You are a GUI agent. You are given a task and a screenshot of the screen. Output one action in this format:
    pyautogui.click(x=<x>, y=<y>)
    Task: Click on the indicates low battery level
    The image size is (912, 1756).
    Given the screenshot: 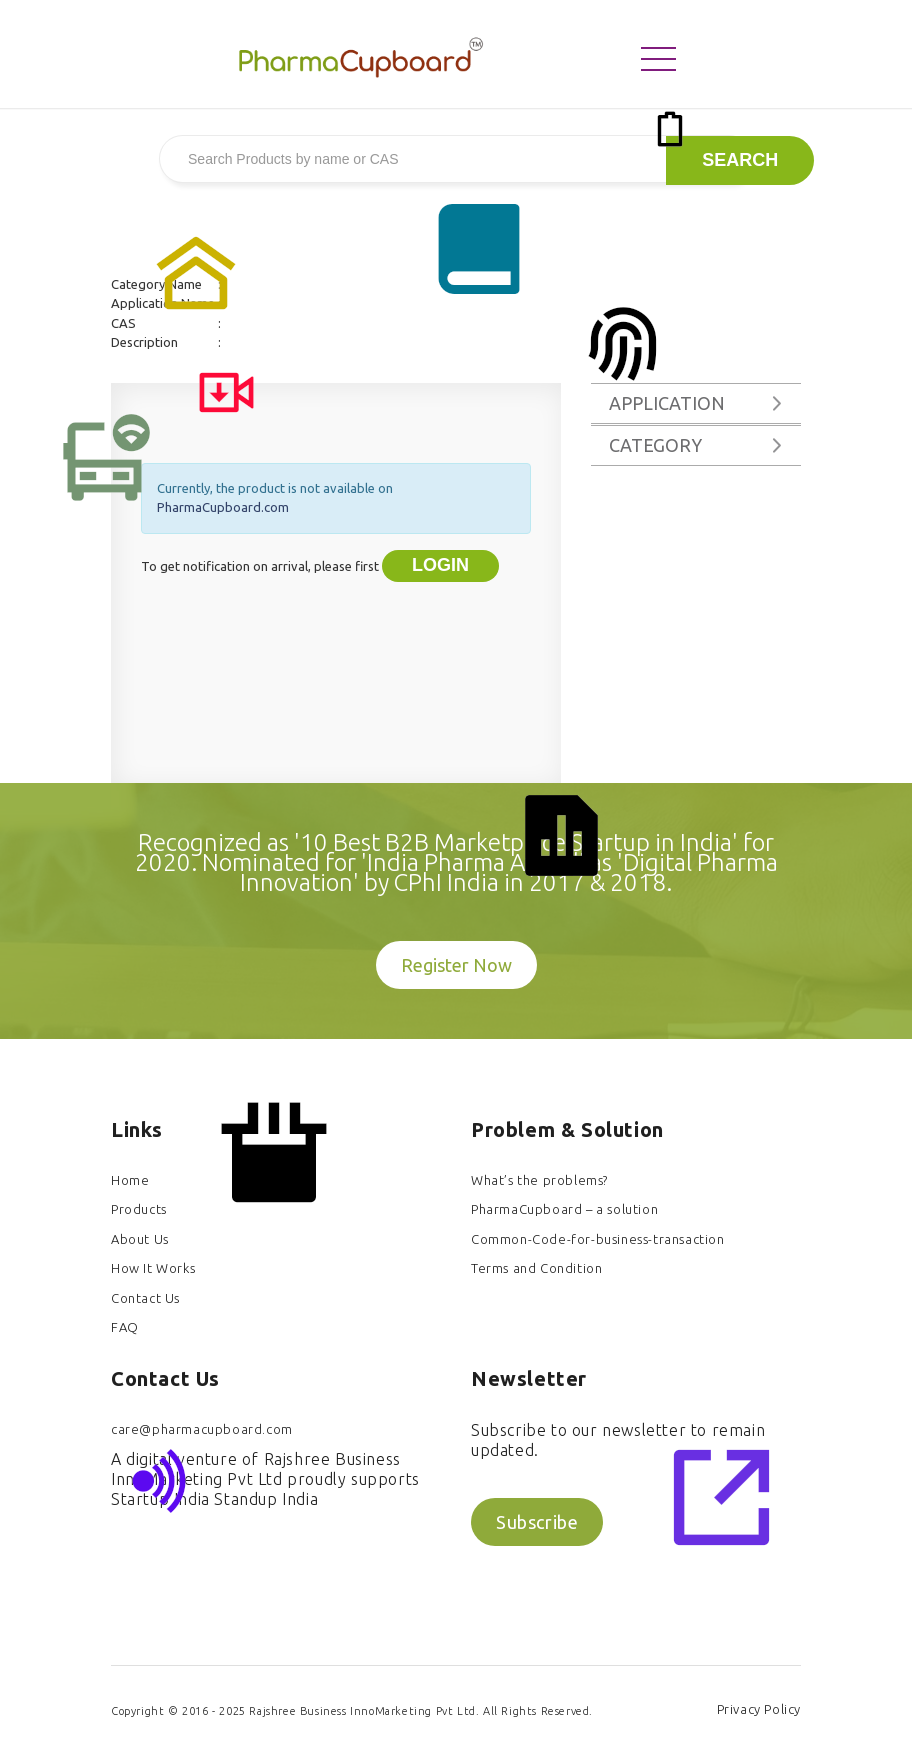 What is the action you would take?
    pyautogui.click(x=670, y=129)
    